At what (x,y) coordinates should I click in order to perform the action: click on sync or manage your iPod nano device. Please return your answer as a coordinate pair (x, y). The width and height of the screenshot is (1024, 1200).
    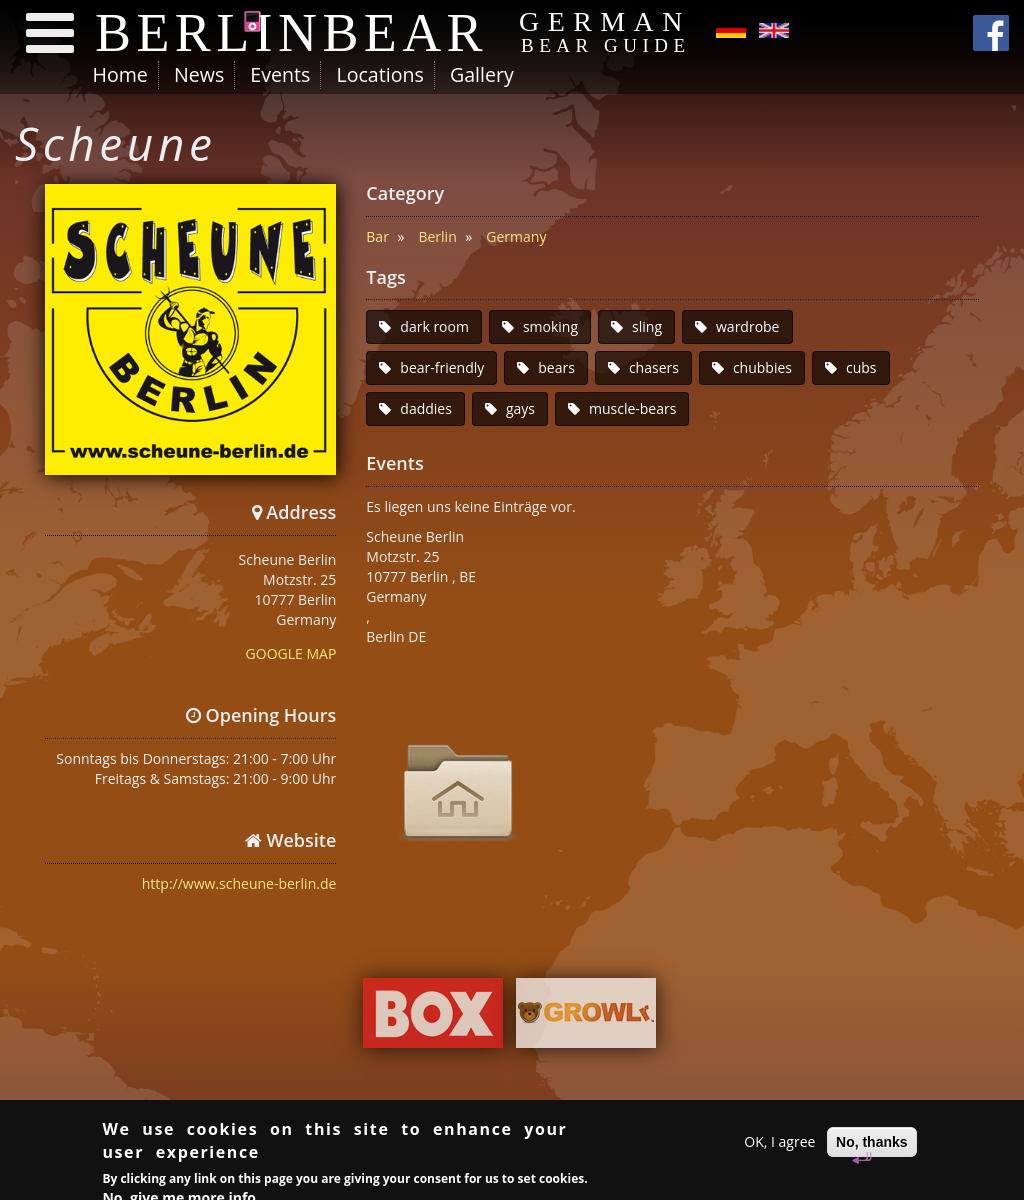
    Looking at the image, I should click on (252, 16).